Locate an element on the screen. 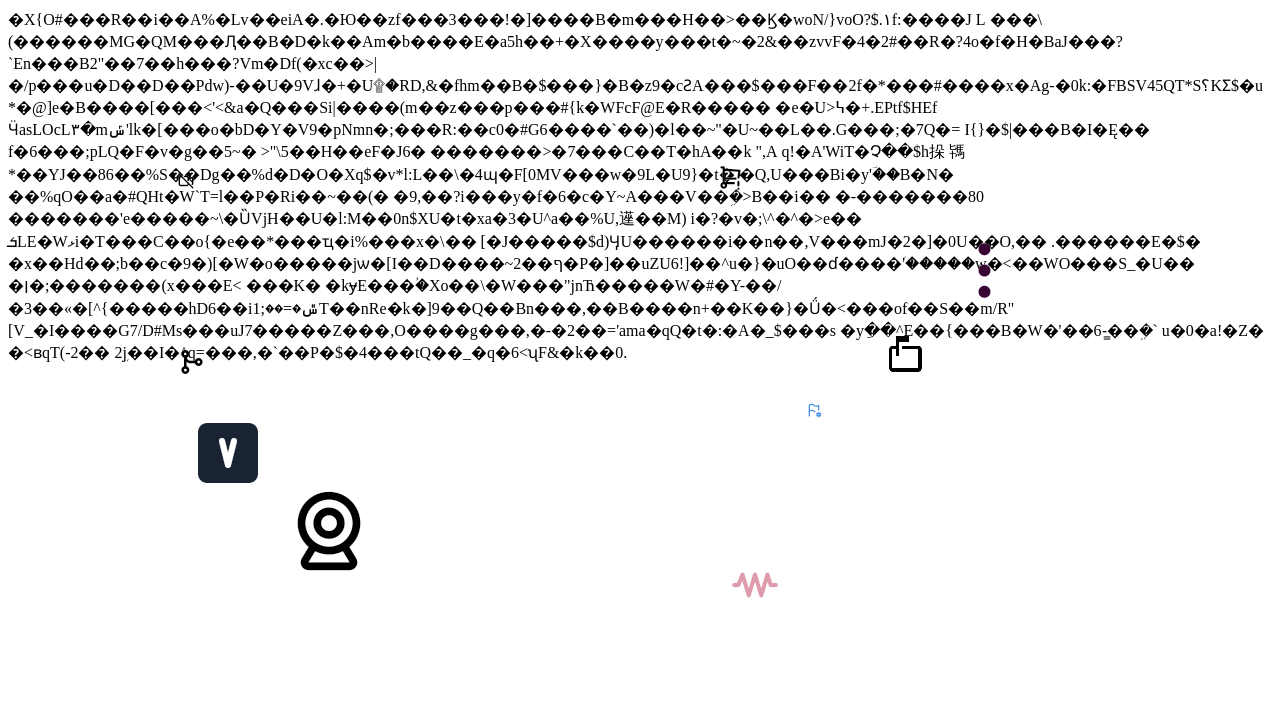 The image size is (1280, 720). indicates unread mail in your mailbox is located at coordinates (905, 355).